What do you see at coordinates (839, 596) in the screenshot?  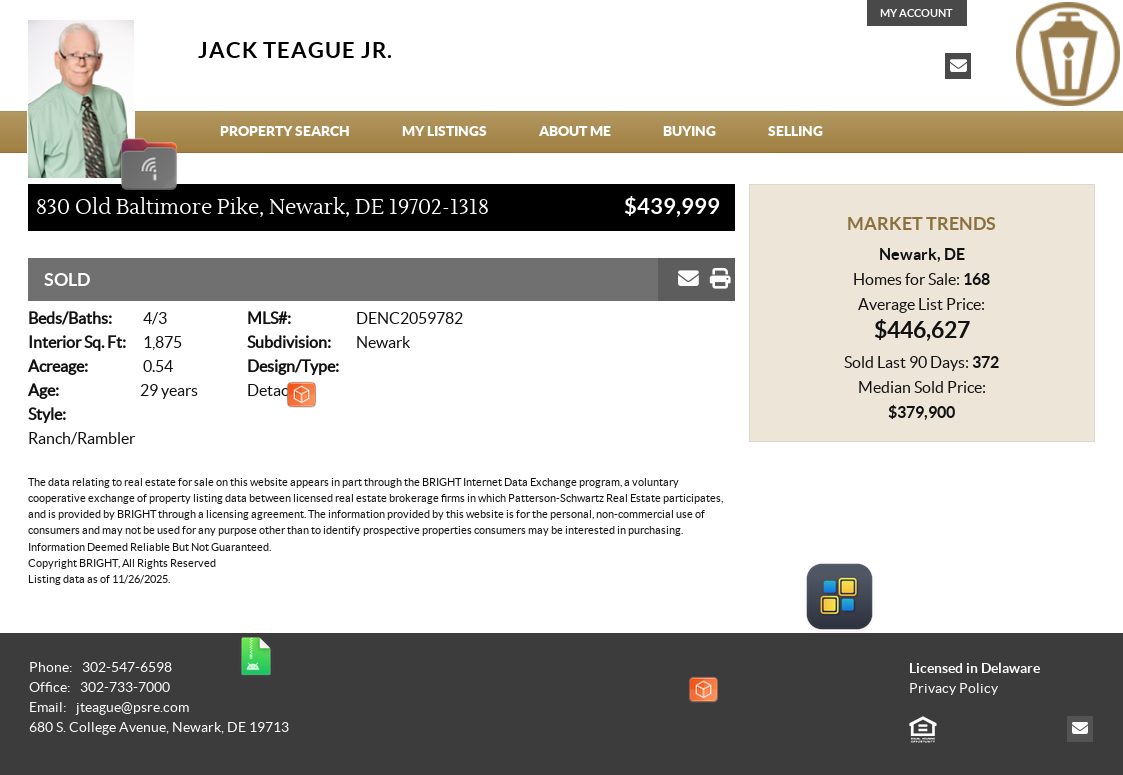 I see `launch gnome klotski sliding block puzzle game` at bounding box center [839, 596].